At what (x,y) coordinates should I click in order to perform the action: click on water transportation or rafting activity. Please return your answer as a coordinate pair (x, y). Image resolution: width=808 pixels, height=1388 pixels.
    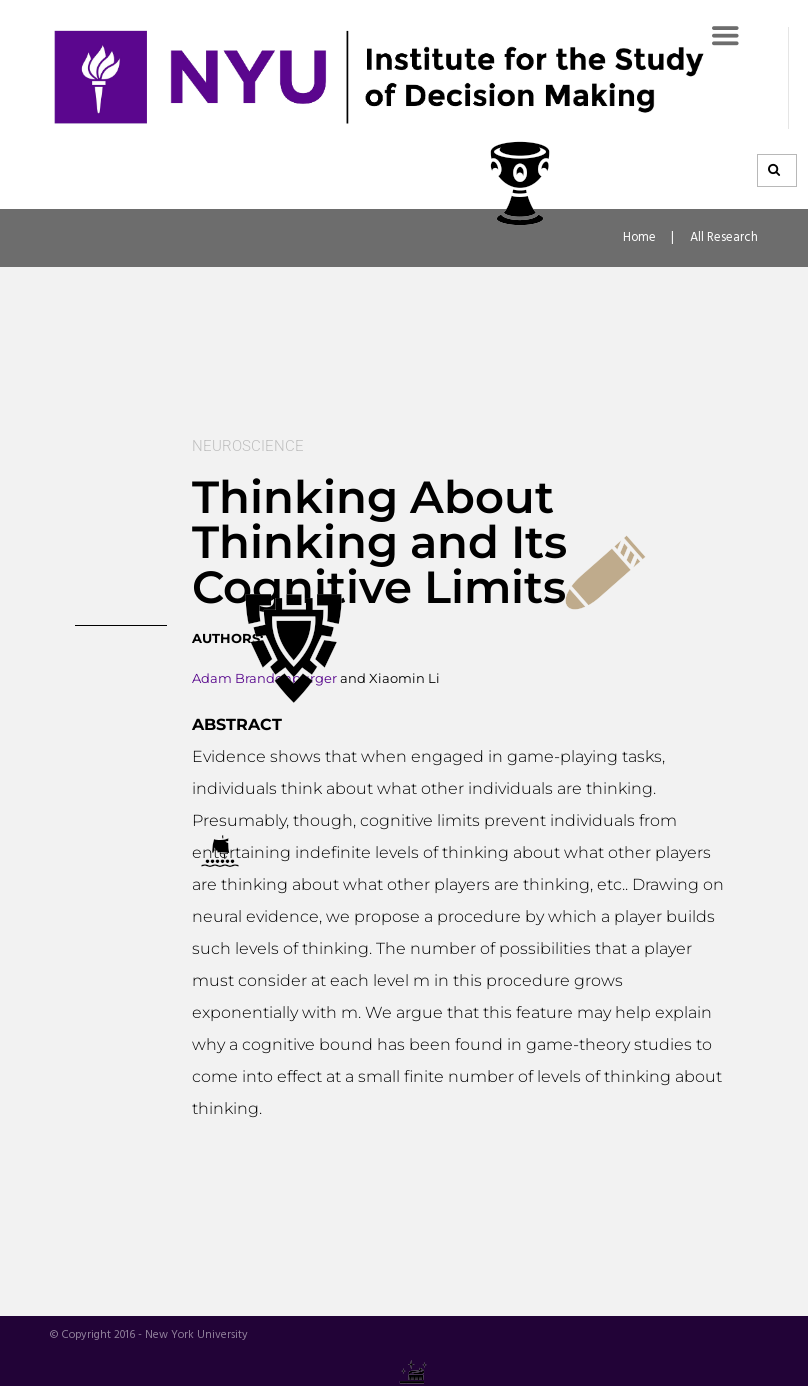
    Looking at the image, I should click on (220, 851).